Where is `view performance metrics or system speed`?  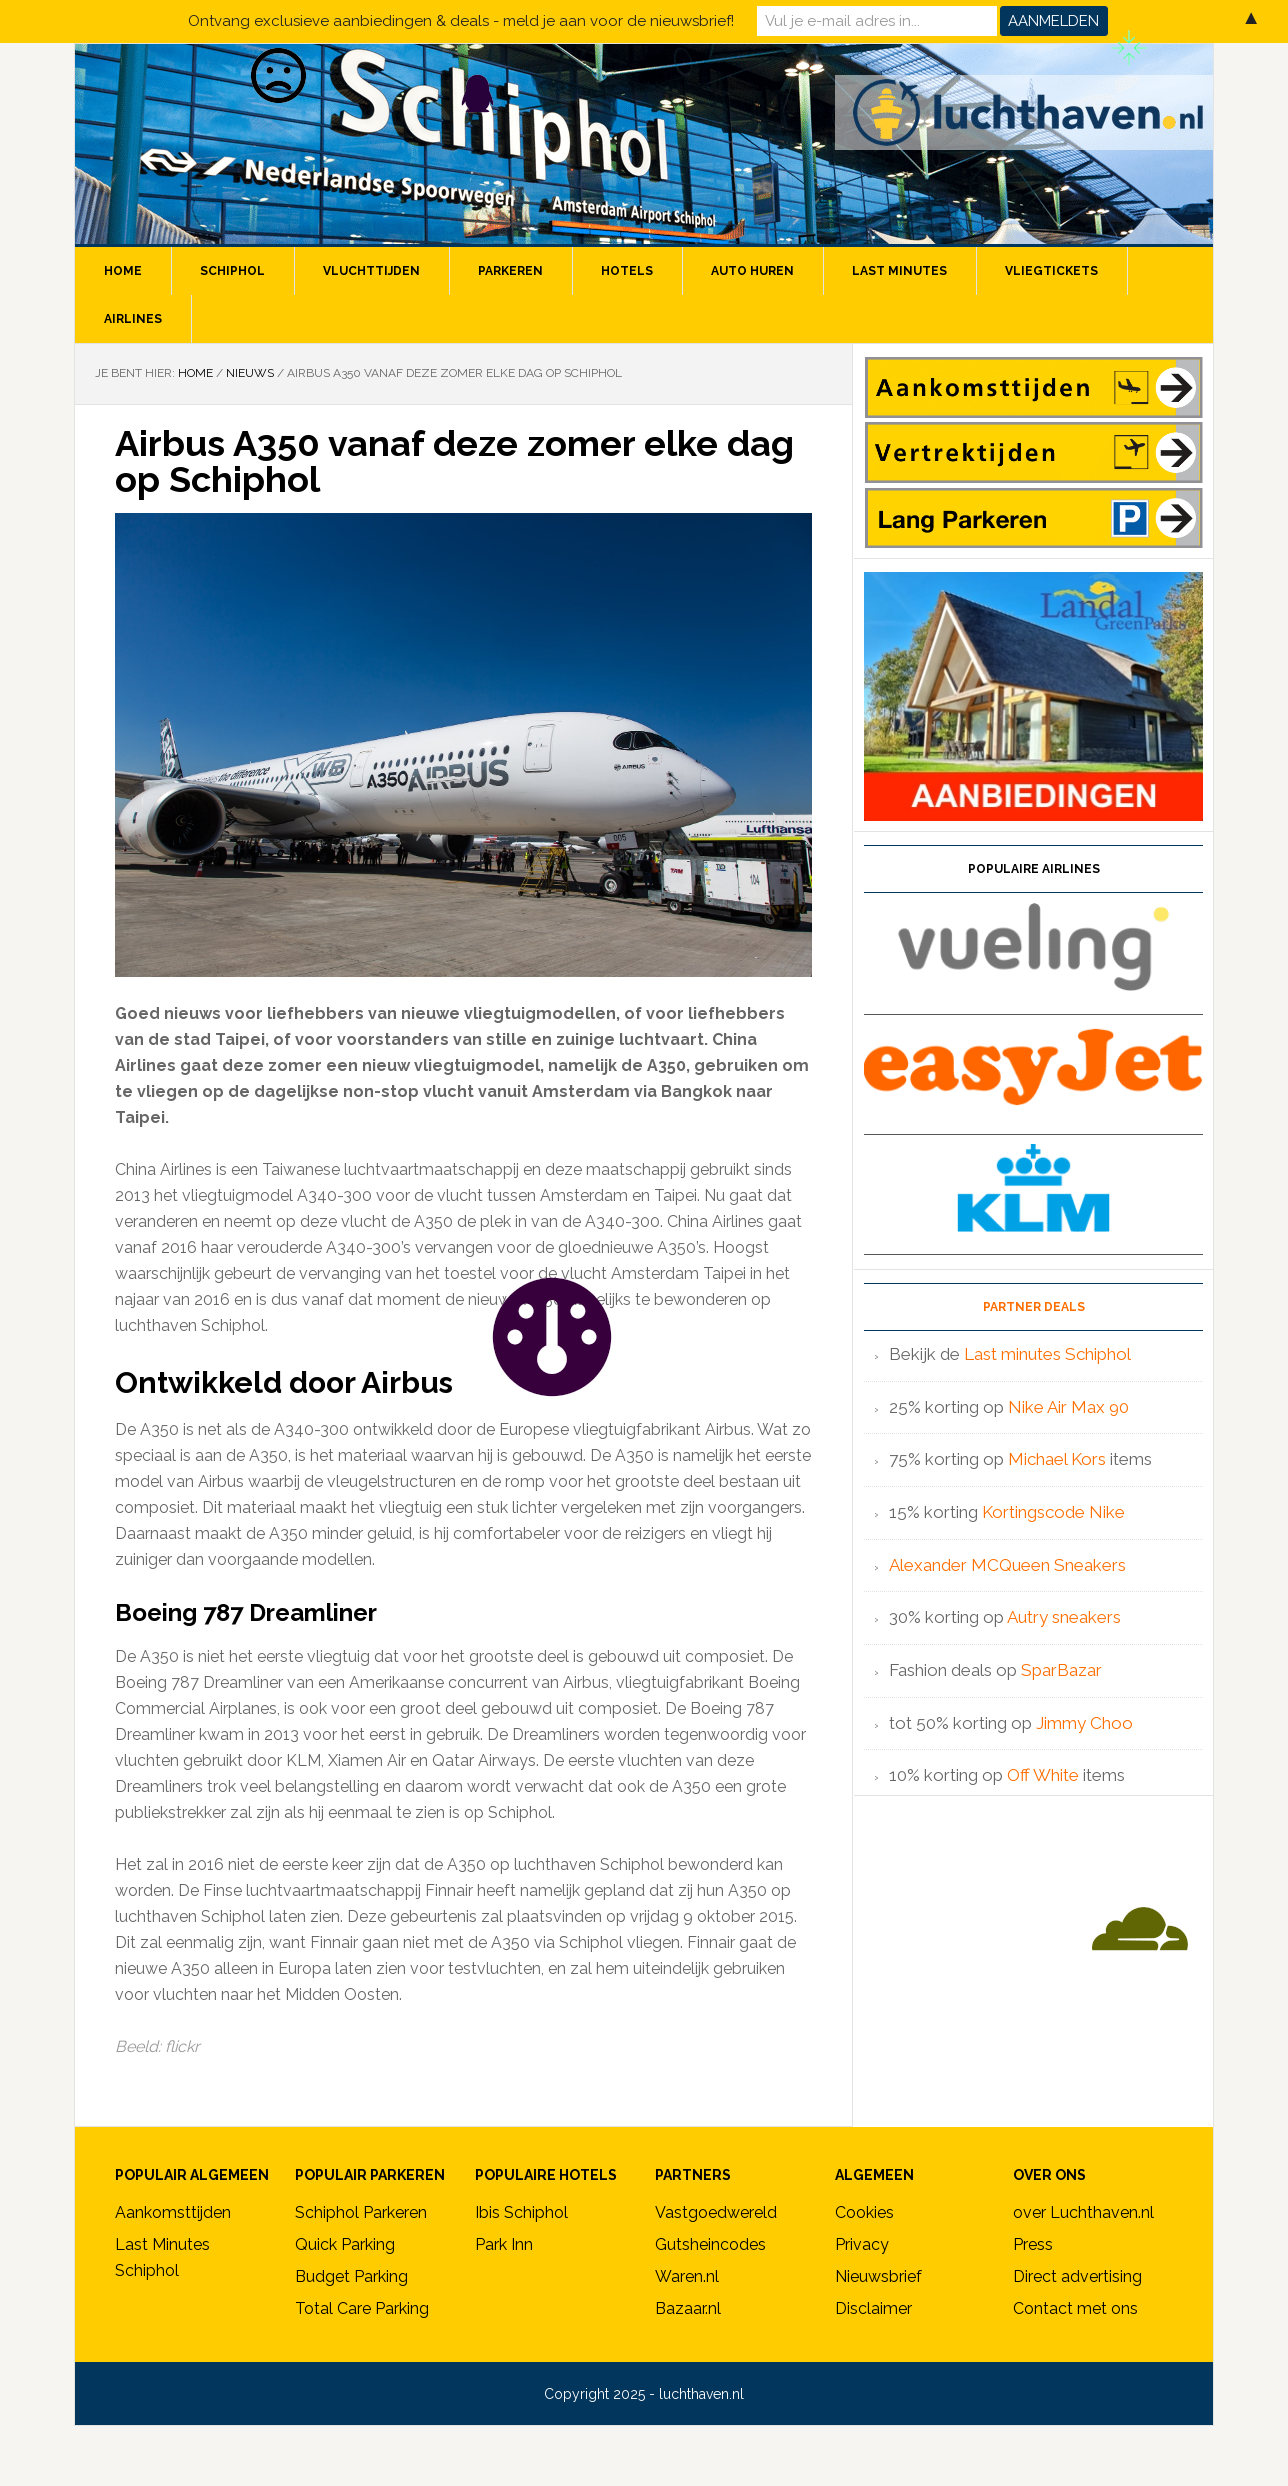
view performance metrics or system speed is located at coordinates (552, 1337).